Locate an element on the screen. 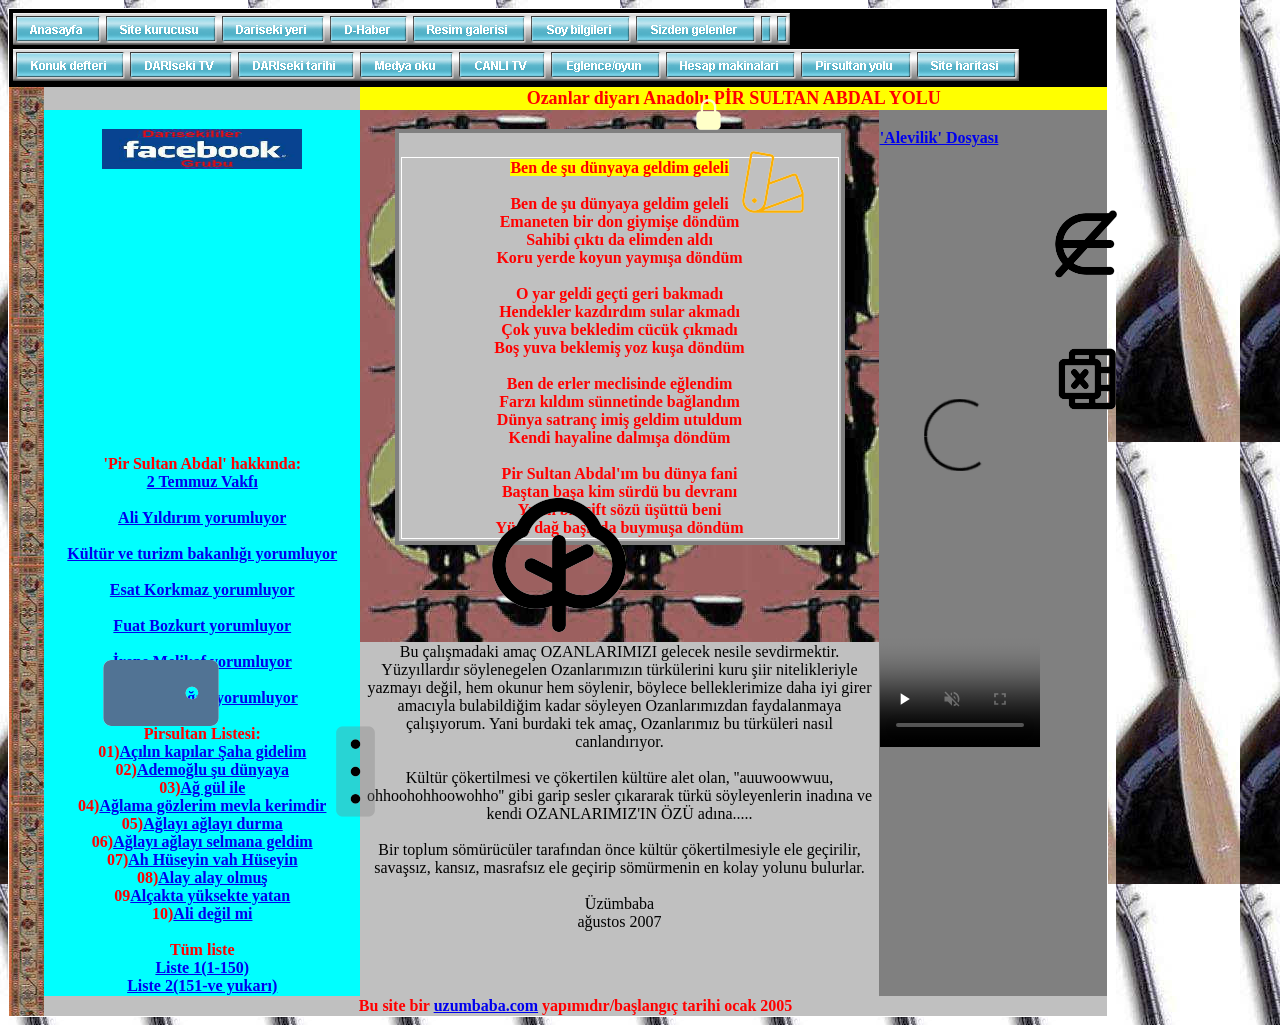 This screenshot has width=1280, height=1025. open Microsoft Excel is located at coordinates (1090, 379).